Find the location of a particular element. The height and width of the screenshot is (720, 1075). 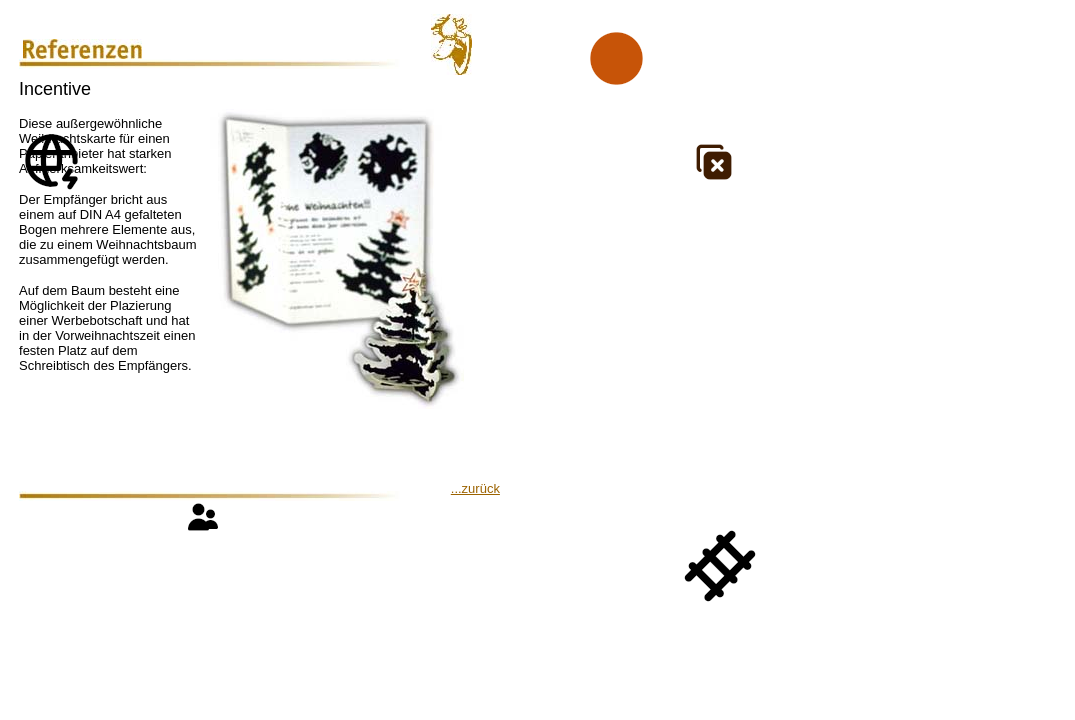

view contacts or friends list is located at coordinates (203, 517).